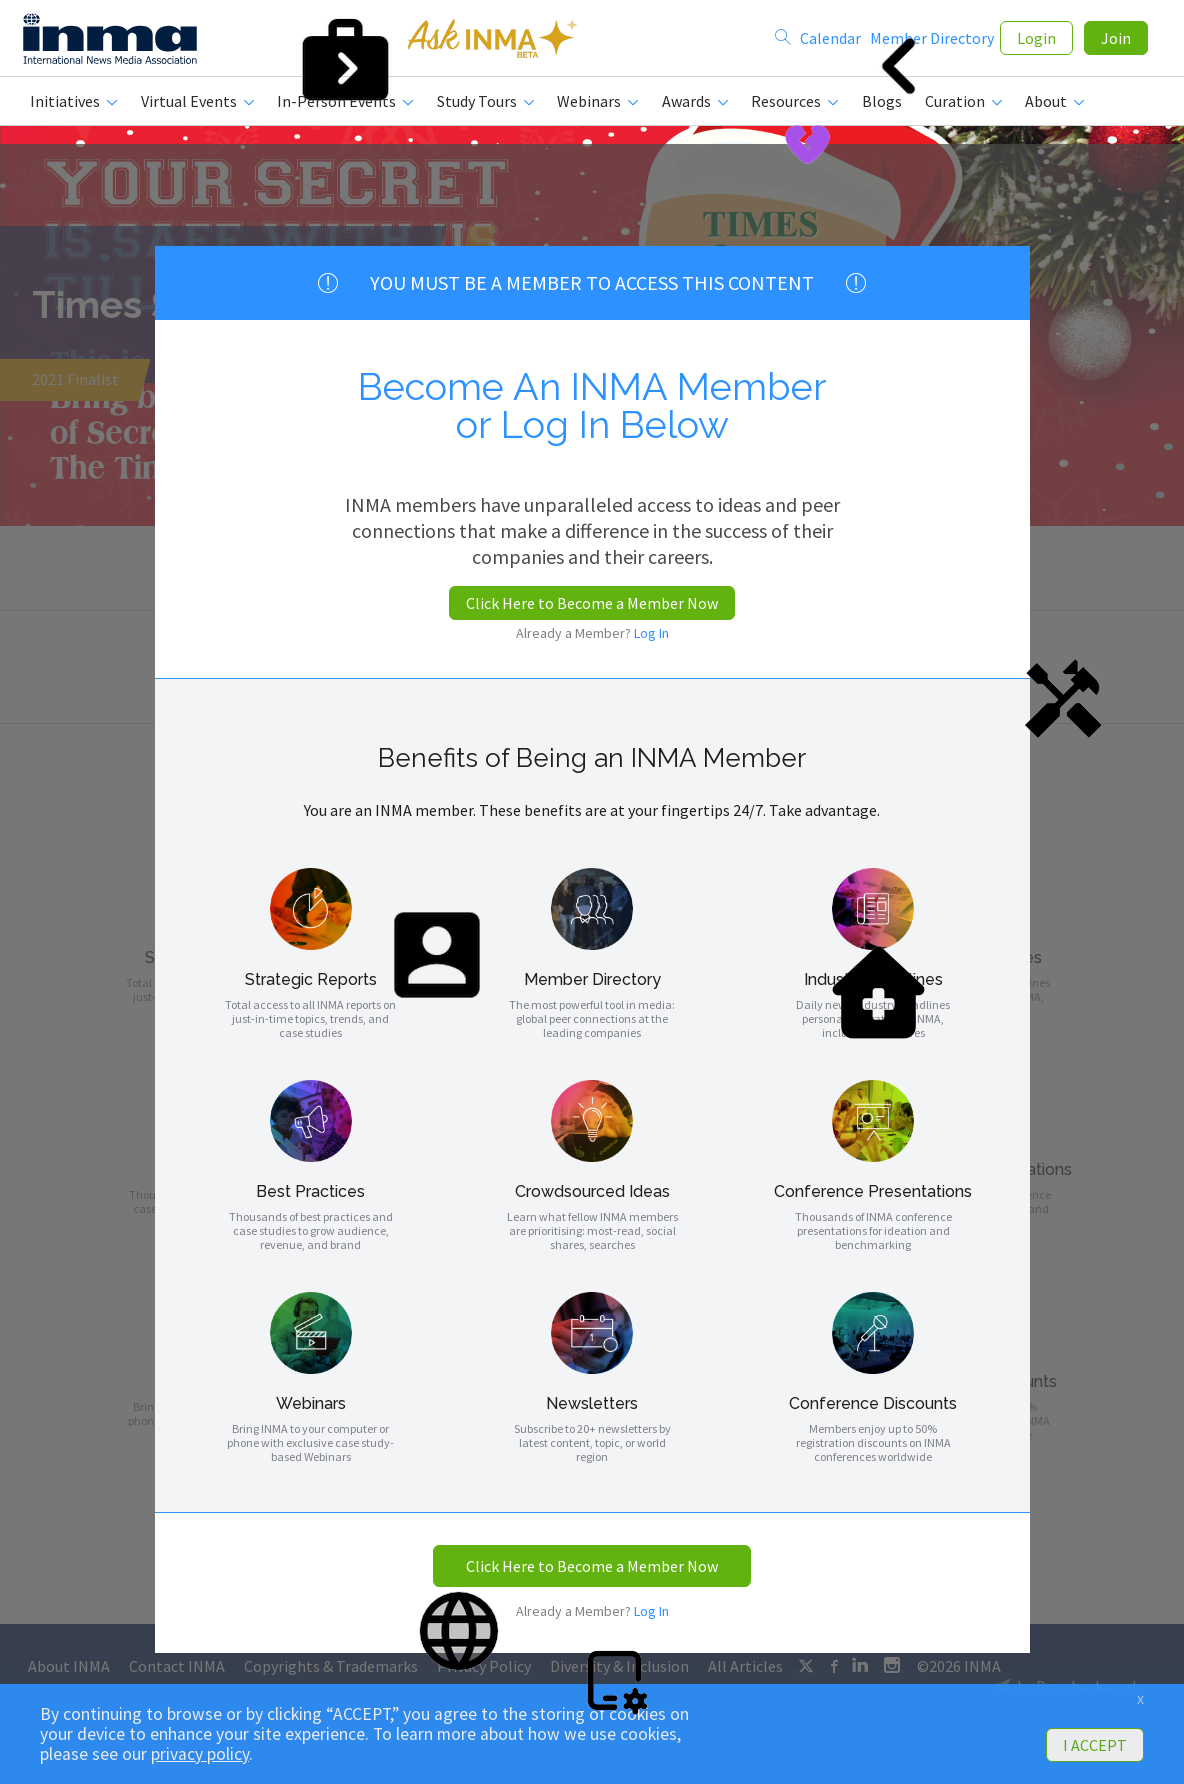 This screenshot has width=1184, height=1784. I want to click on unlike or remove from favorites, so click(807, 144).